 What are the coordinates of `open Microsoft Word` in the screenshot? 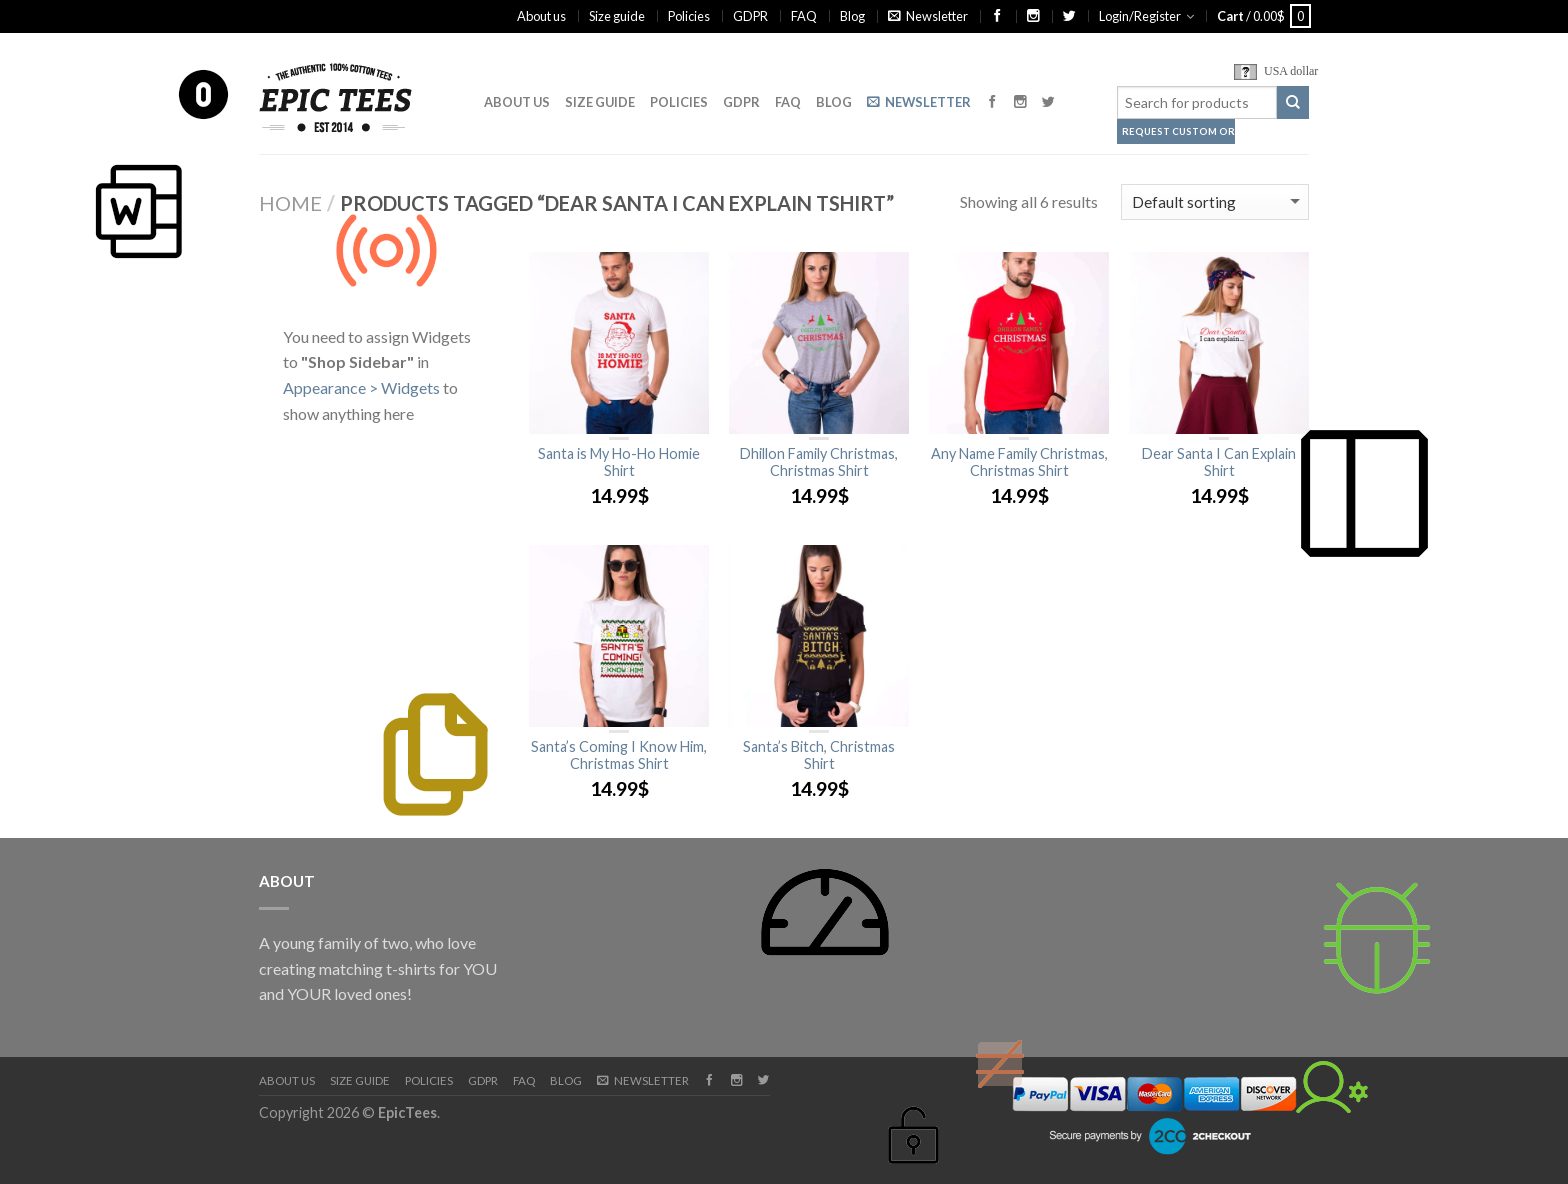 It's located at (142, 211).